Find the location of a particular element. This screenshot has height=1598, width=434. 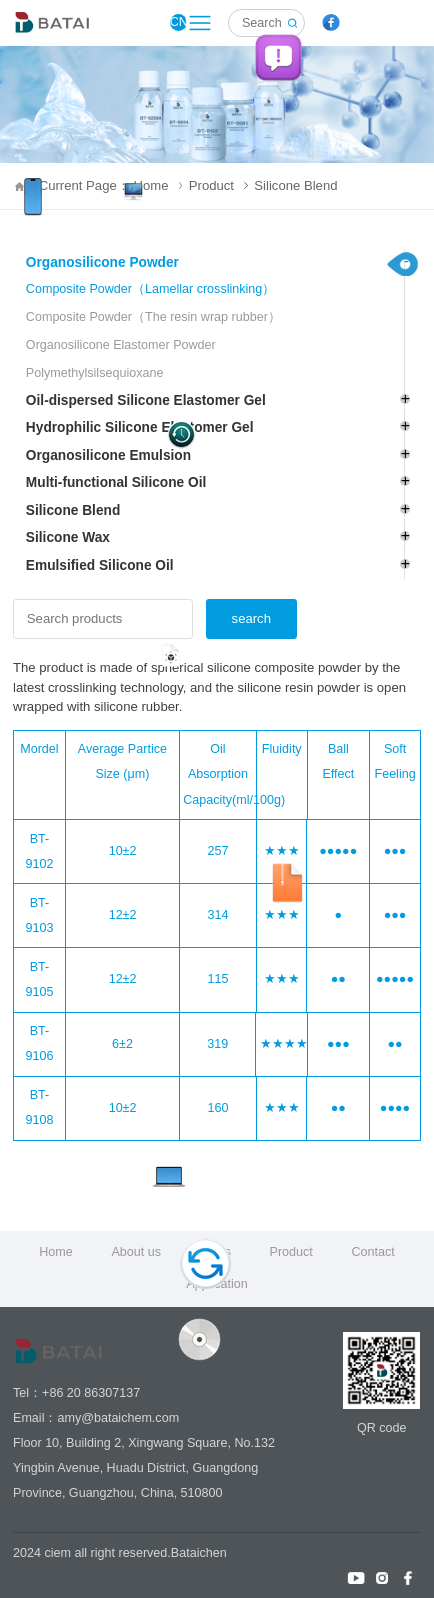

iPhone 15 Pro device connected is located at coordinates (33, 197).